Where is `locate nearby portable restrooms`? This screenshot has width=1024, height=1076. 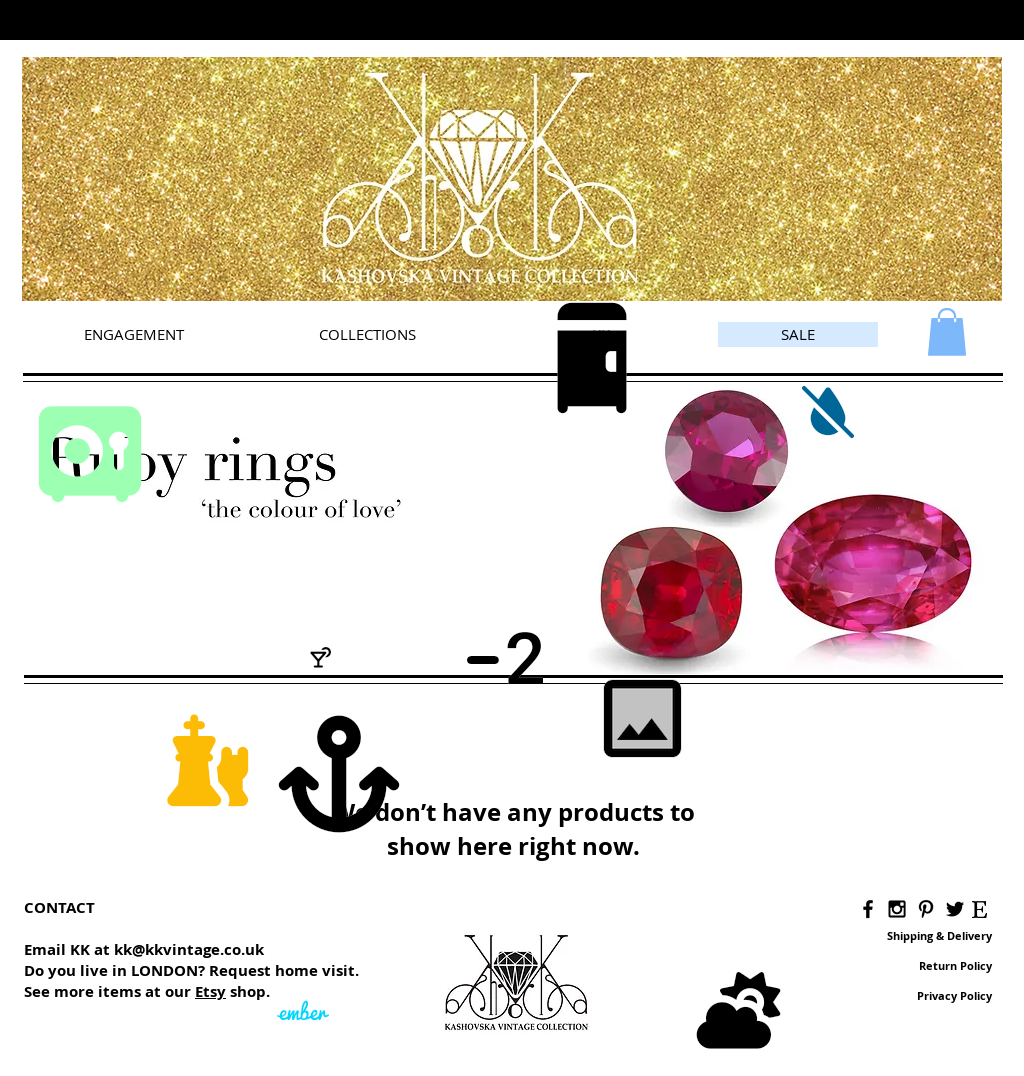
locate nearby portable restrooms is located at coordinates (592, 358).